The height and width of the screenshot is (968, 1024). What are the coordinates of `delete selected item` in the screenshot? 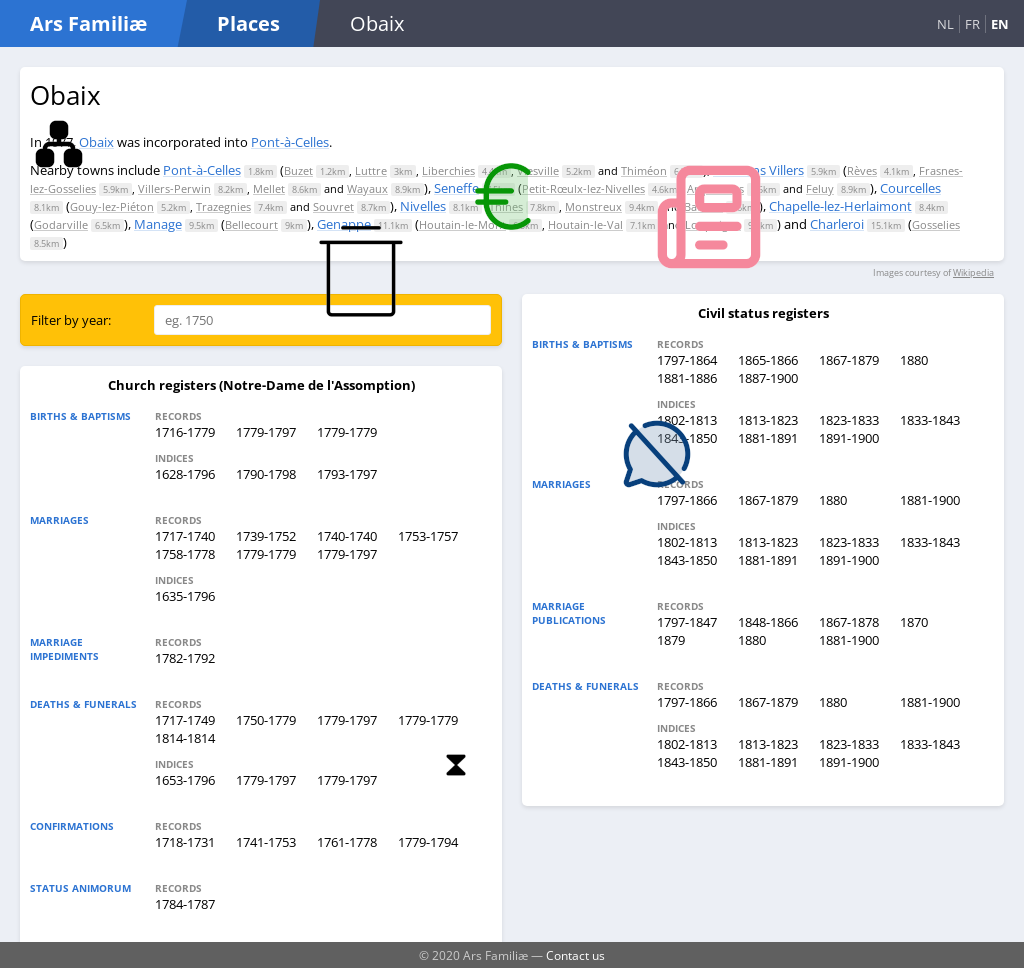 It's located at (361, 275).